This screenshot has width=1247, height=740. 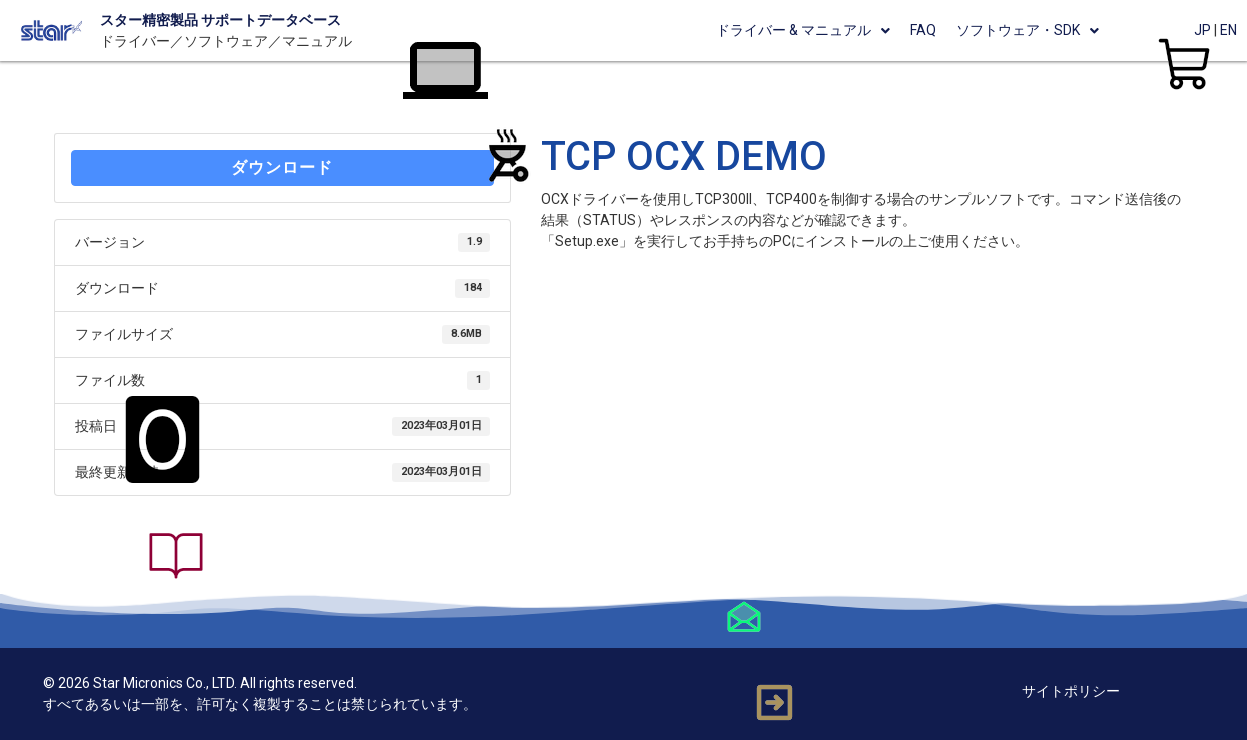 I want to click on view an opened or read email, so click(x=744, y=618).